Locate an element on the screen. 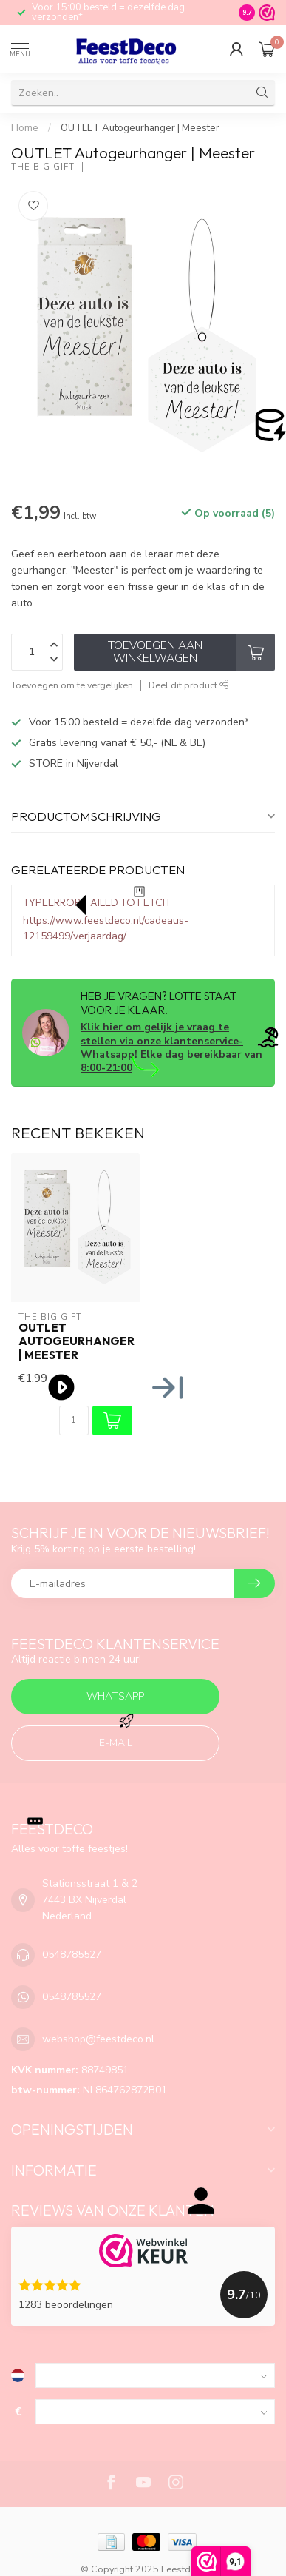 The width and height of the screenshot is (286, 2576). view cached data or storage is located at coordinates (270, 425).